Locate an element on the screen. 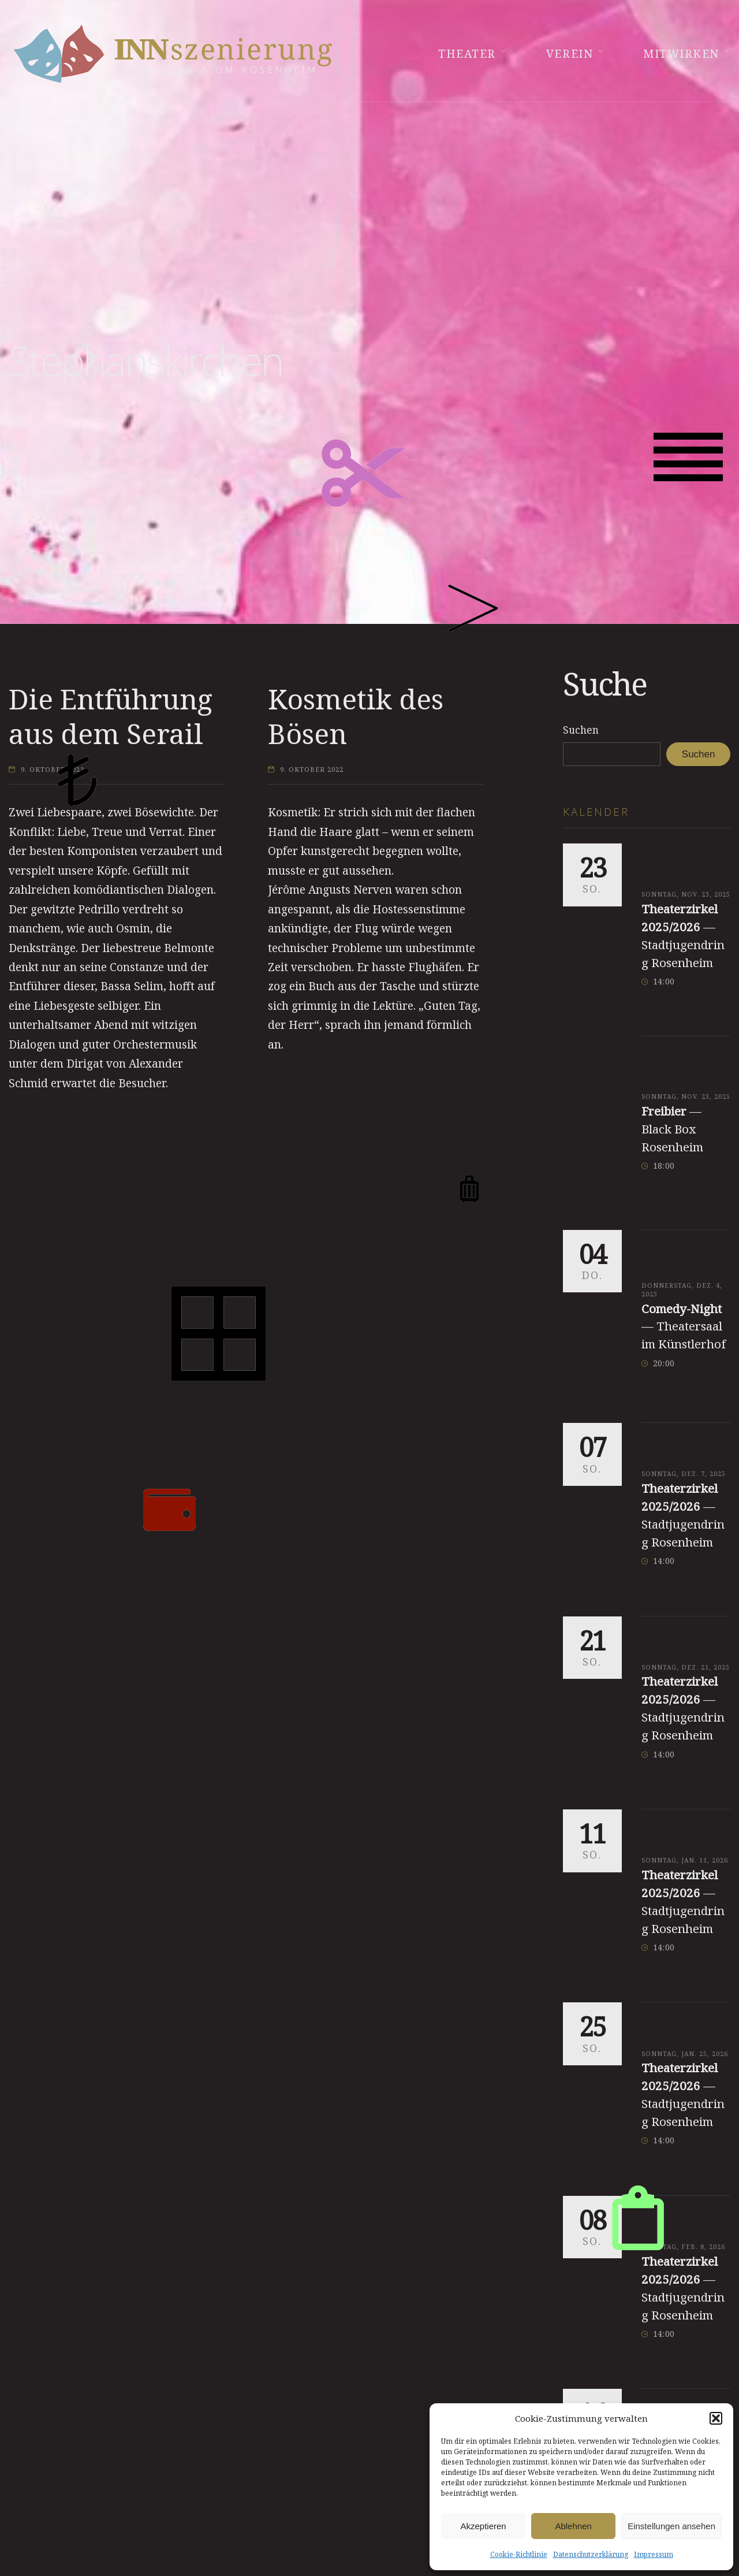 The height and width of the screenshot is (2576, 739). switch to list view is located at coordinates (688, 457).